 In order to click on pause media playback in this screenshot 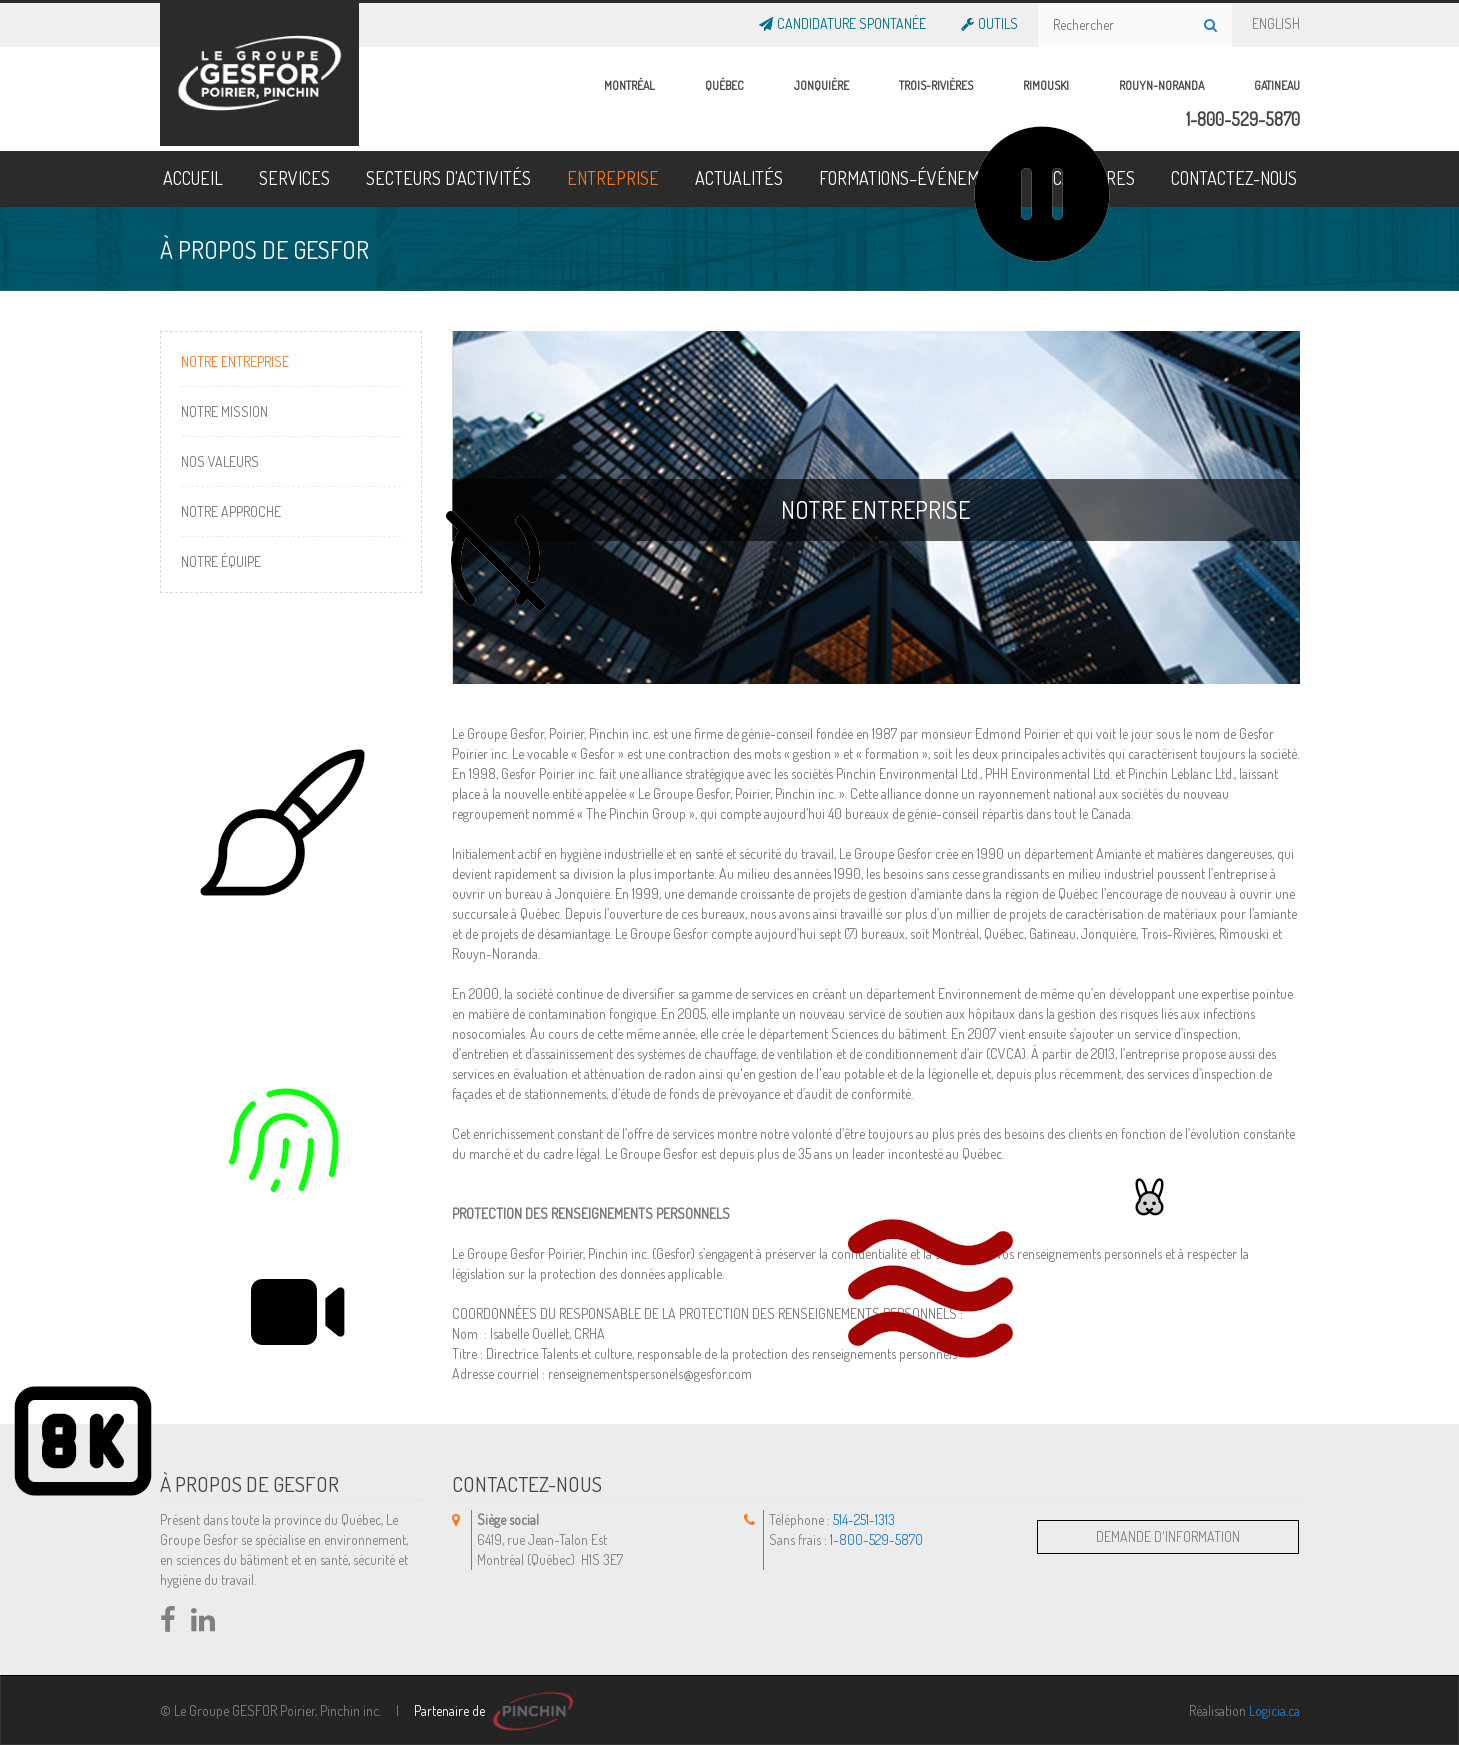, I will do `click(1042, 194)`.